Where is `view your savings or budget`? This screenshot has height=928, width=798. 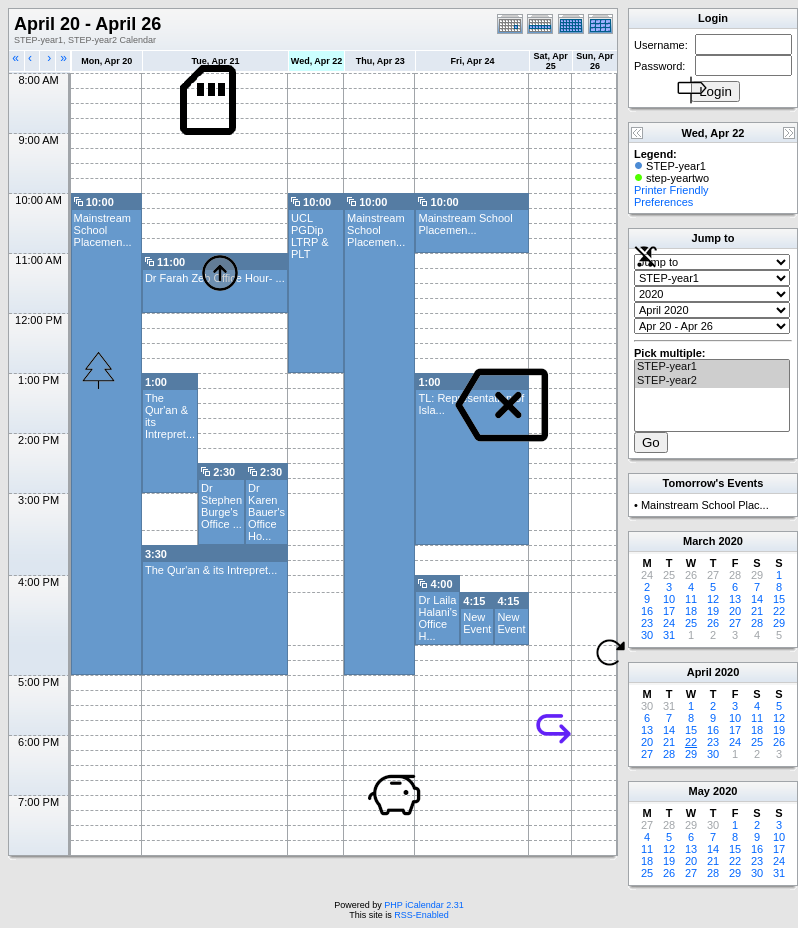 view your savings or budget is located at coordinates (395, 795).